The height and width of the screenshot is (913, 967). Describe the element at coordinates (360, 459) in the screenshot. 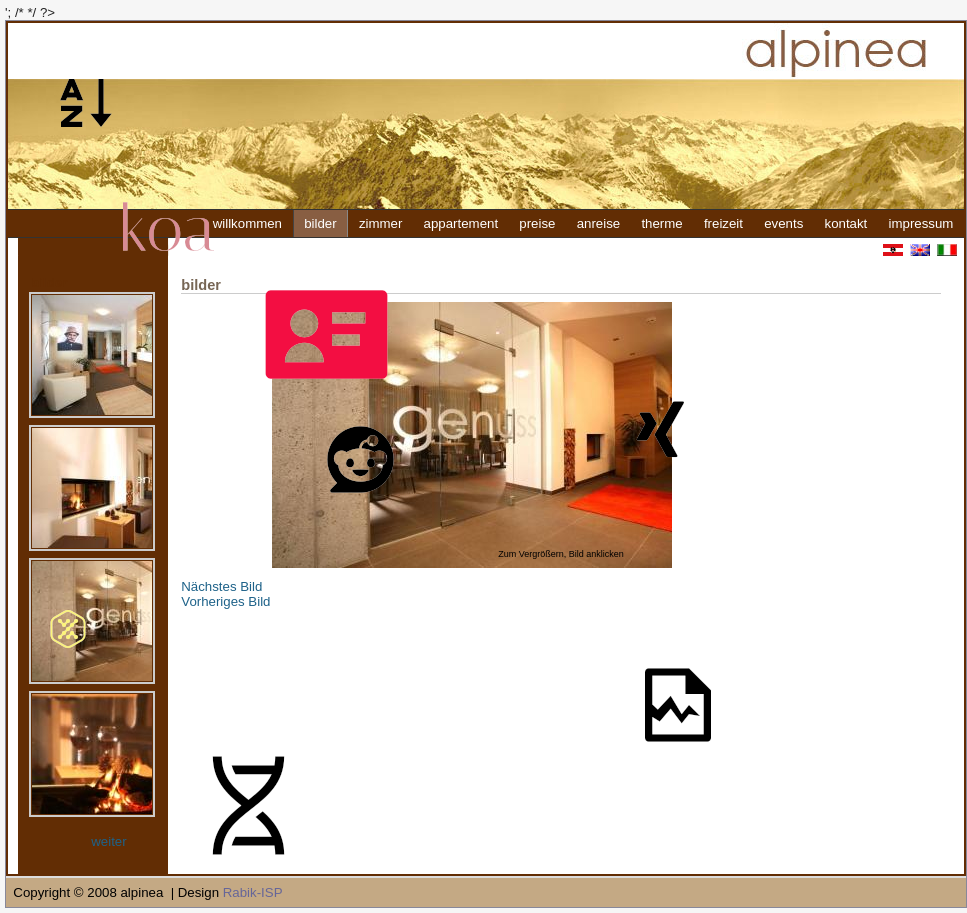

I see `open the Reddit app` at that location.